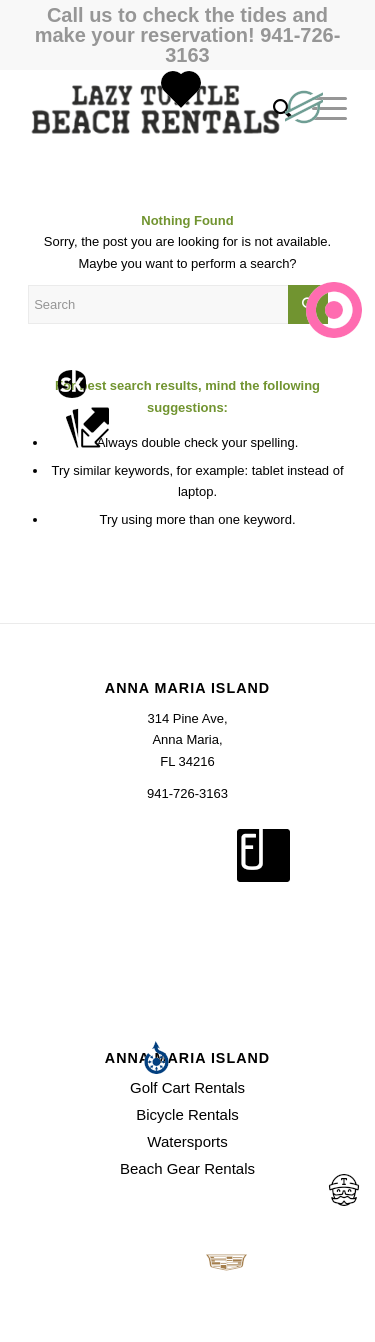  Describe the element at coordinates (263, 855) in the screenshot. I see `open the Fyle expense management app` at that location.